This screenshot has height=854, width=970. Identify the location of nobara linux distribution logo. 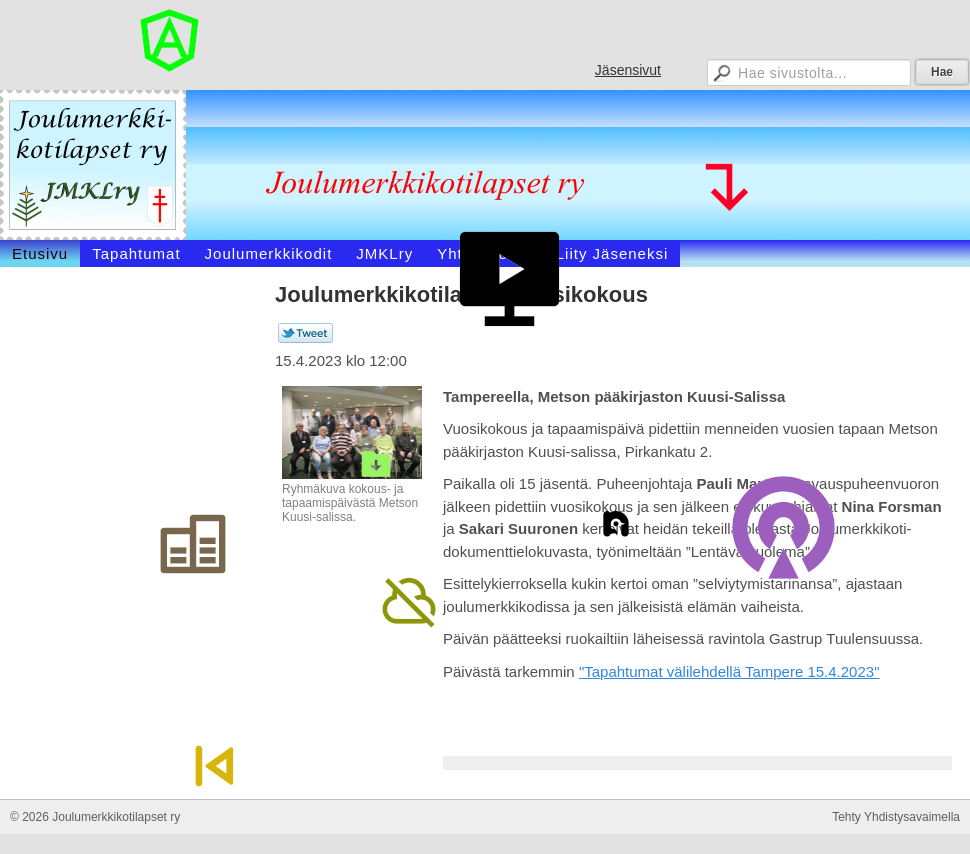
(616, 524).